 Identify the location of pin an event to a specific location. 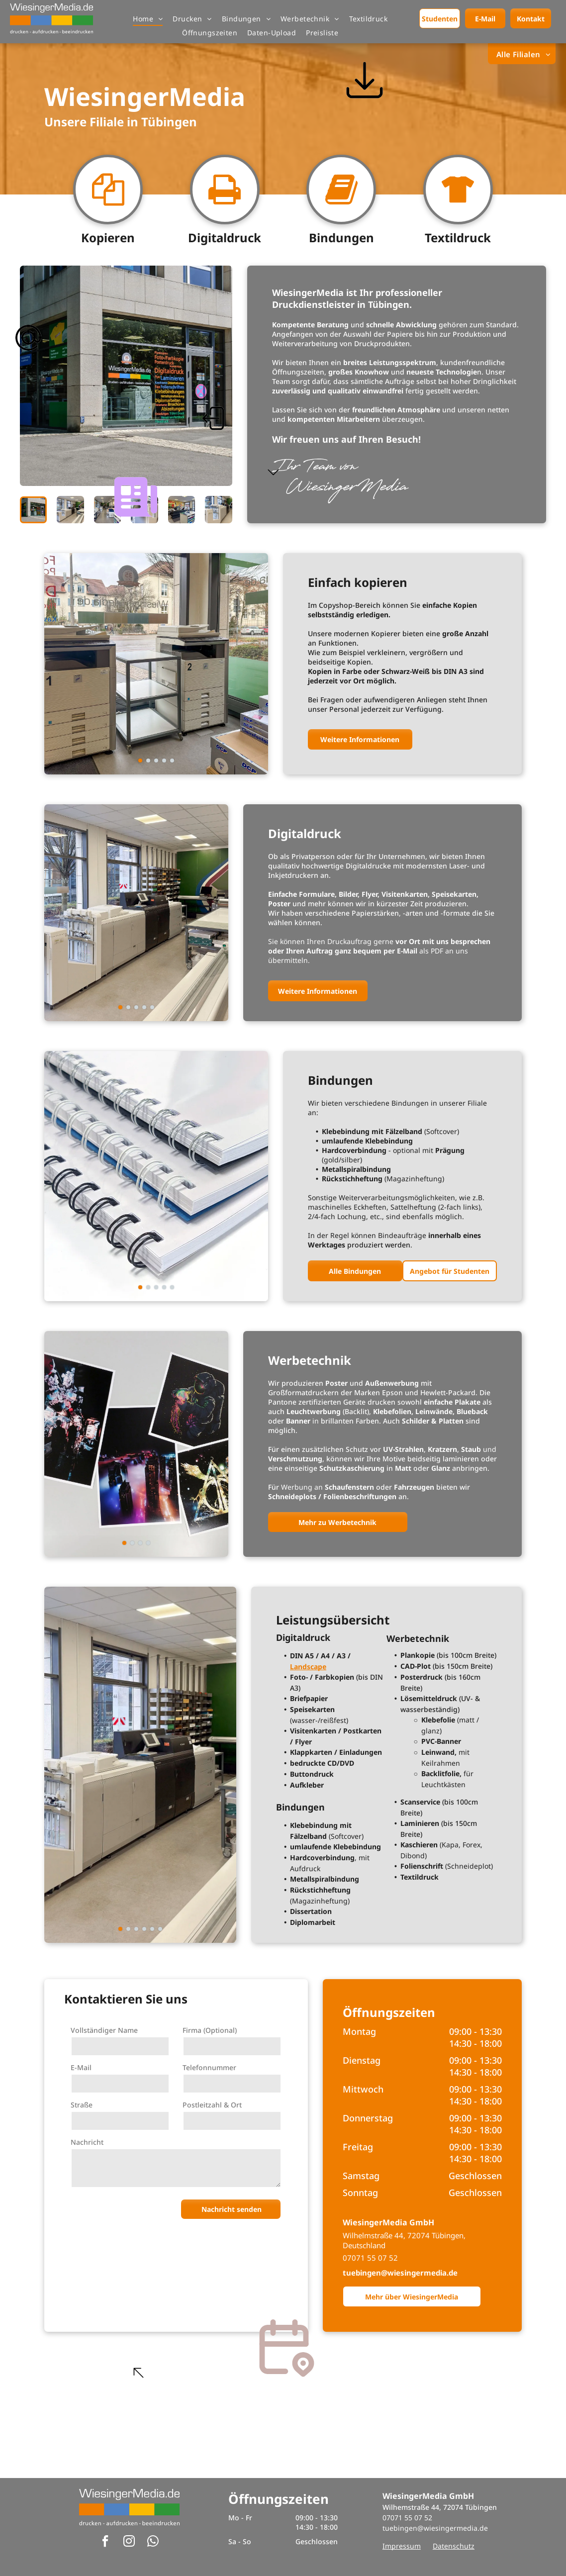
(284, 2347).